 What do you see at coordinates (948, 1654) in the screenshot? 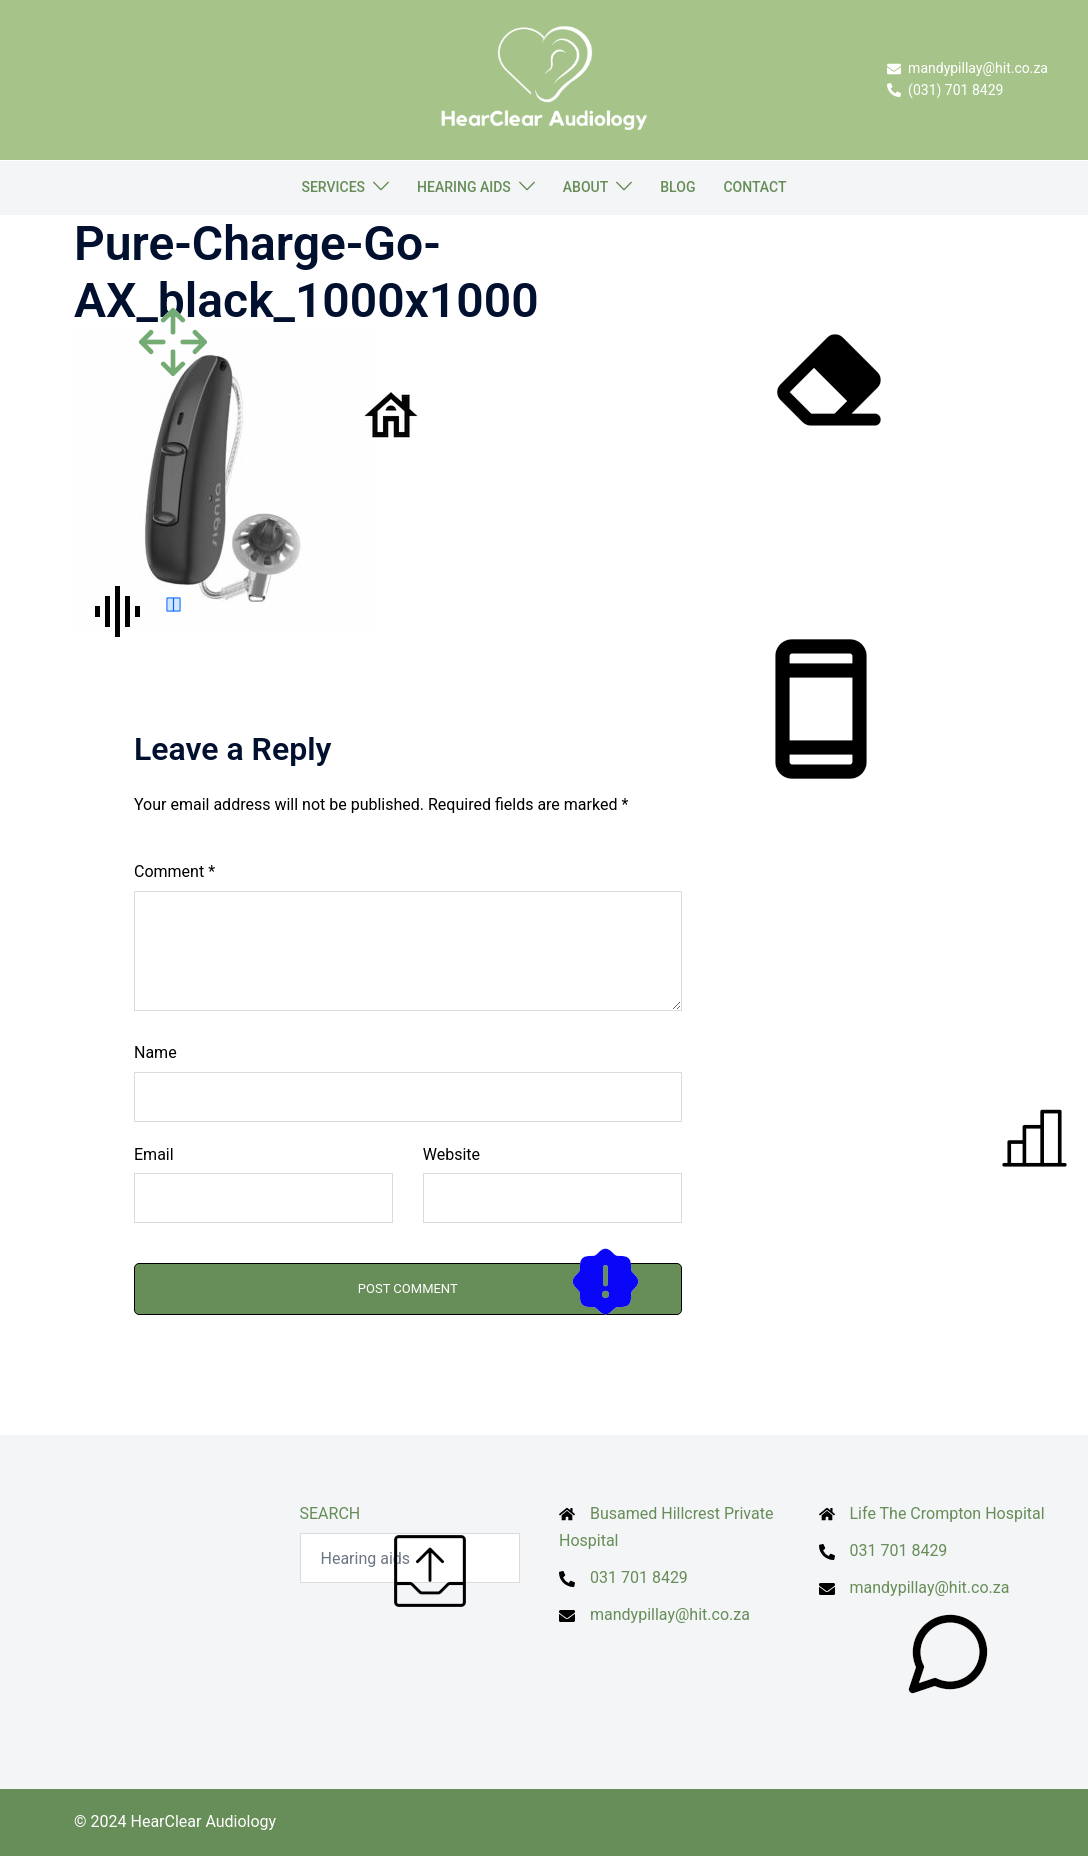
I see `open messaging or chat` at bounding box center [948, 1654].